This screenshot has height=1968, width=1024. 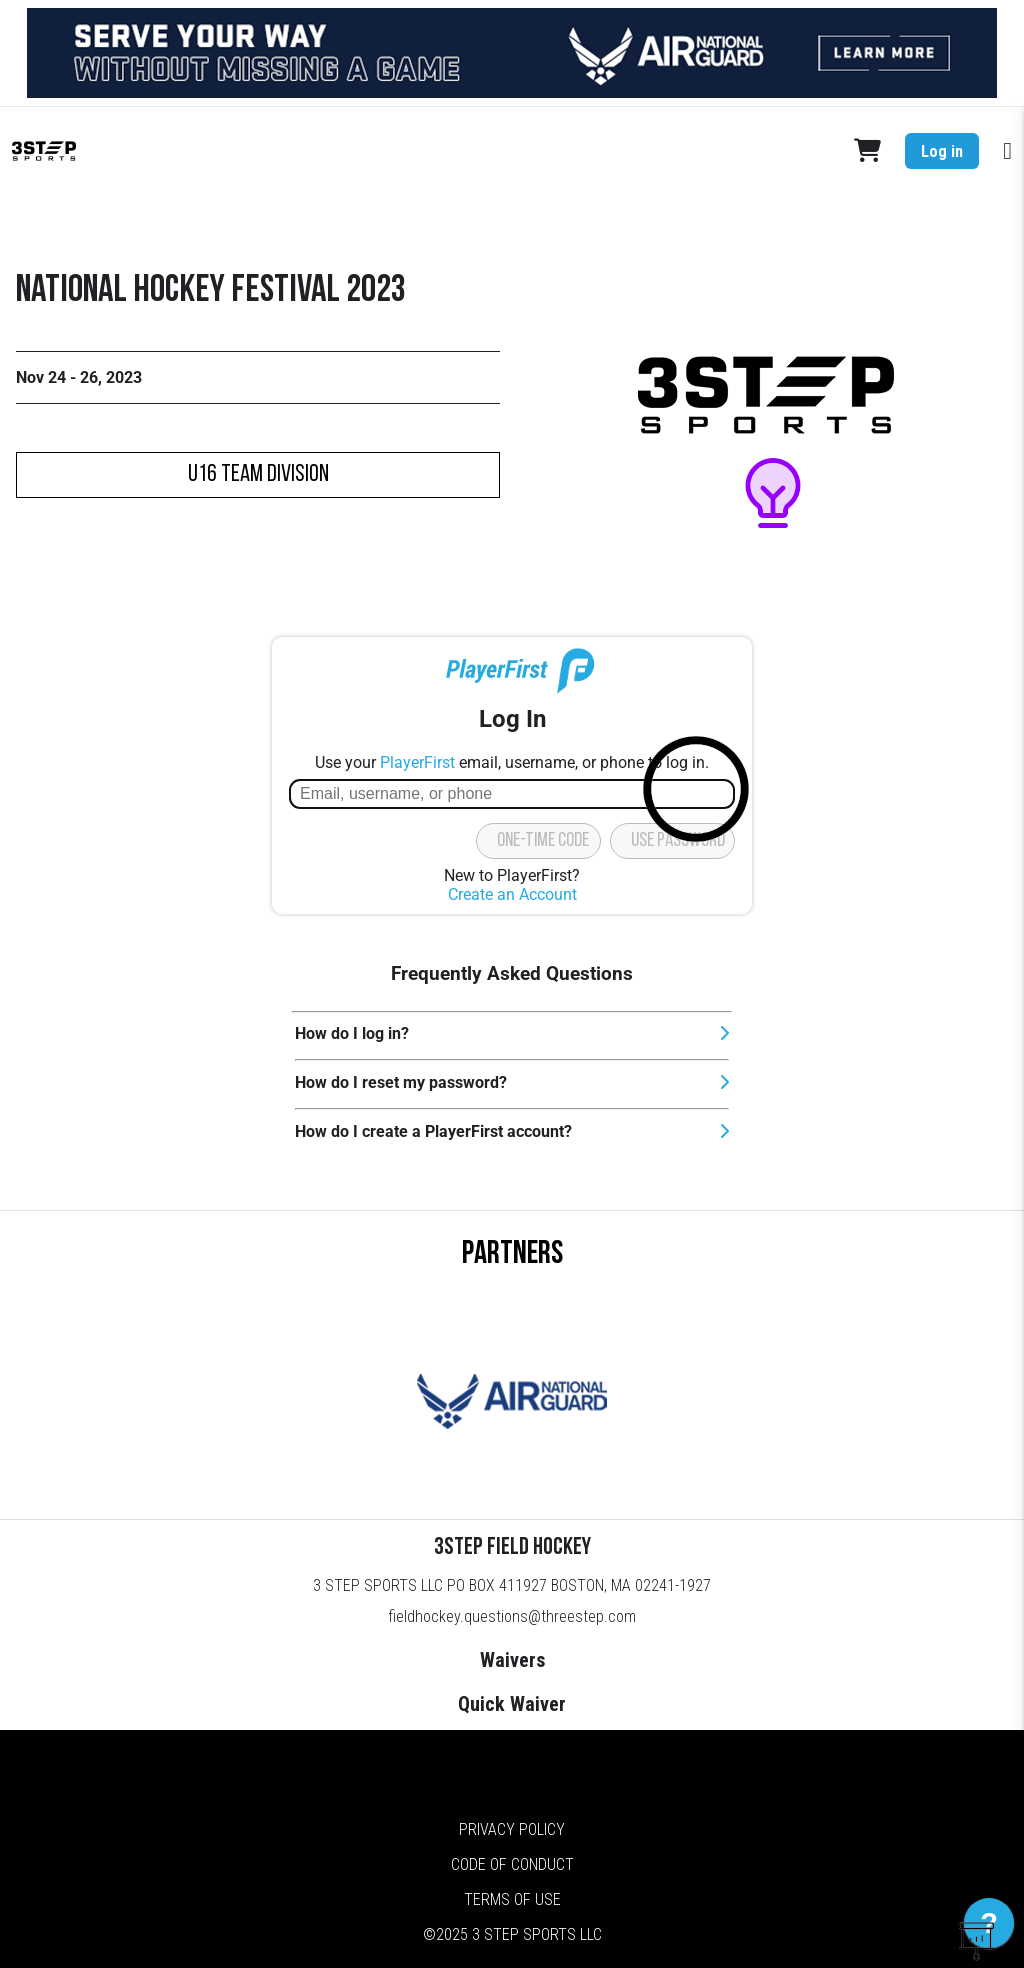 What do you see at coordinates (976, 1938) in the screenshot?
I see `view presentation with data charts` at bounding box center [976, 1938].